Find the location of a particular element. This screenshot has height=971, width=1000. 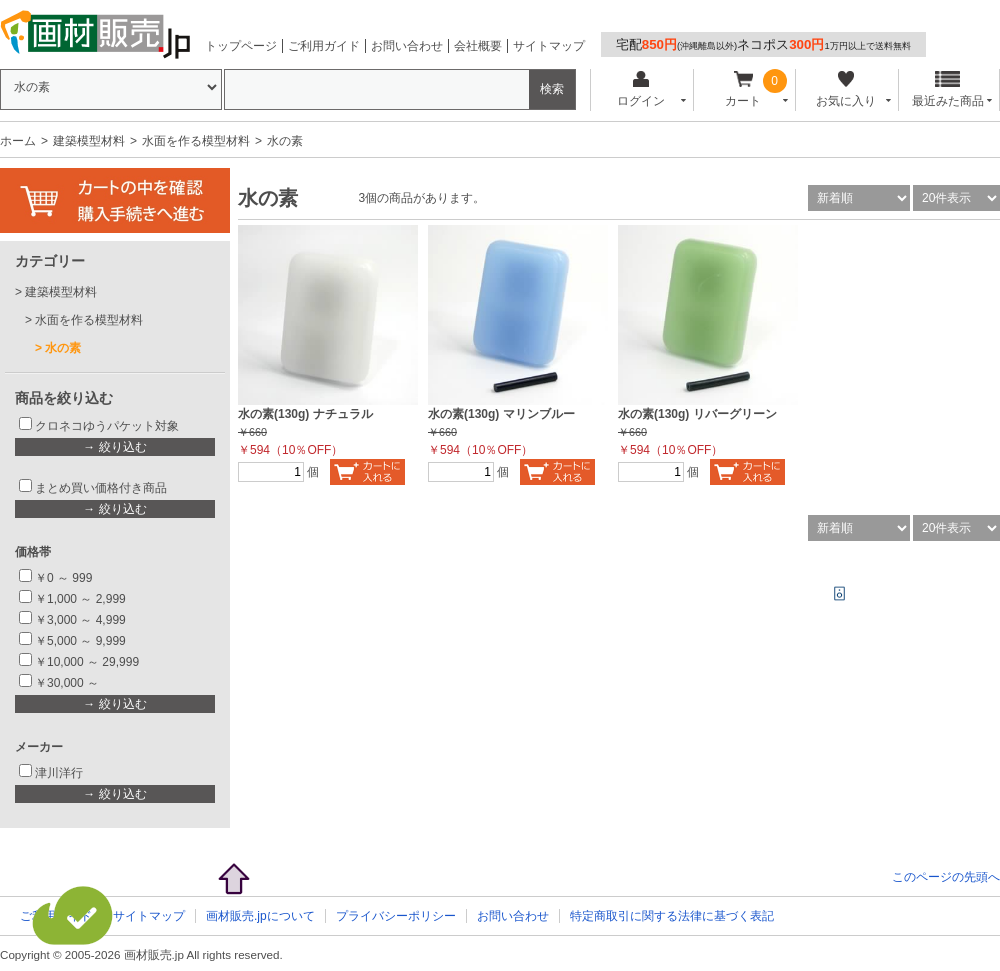

file successfully uploaded to cloud storage is located at coordinates (72, 915).